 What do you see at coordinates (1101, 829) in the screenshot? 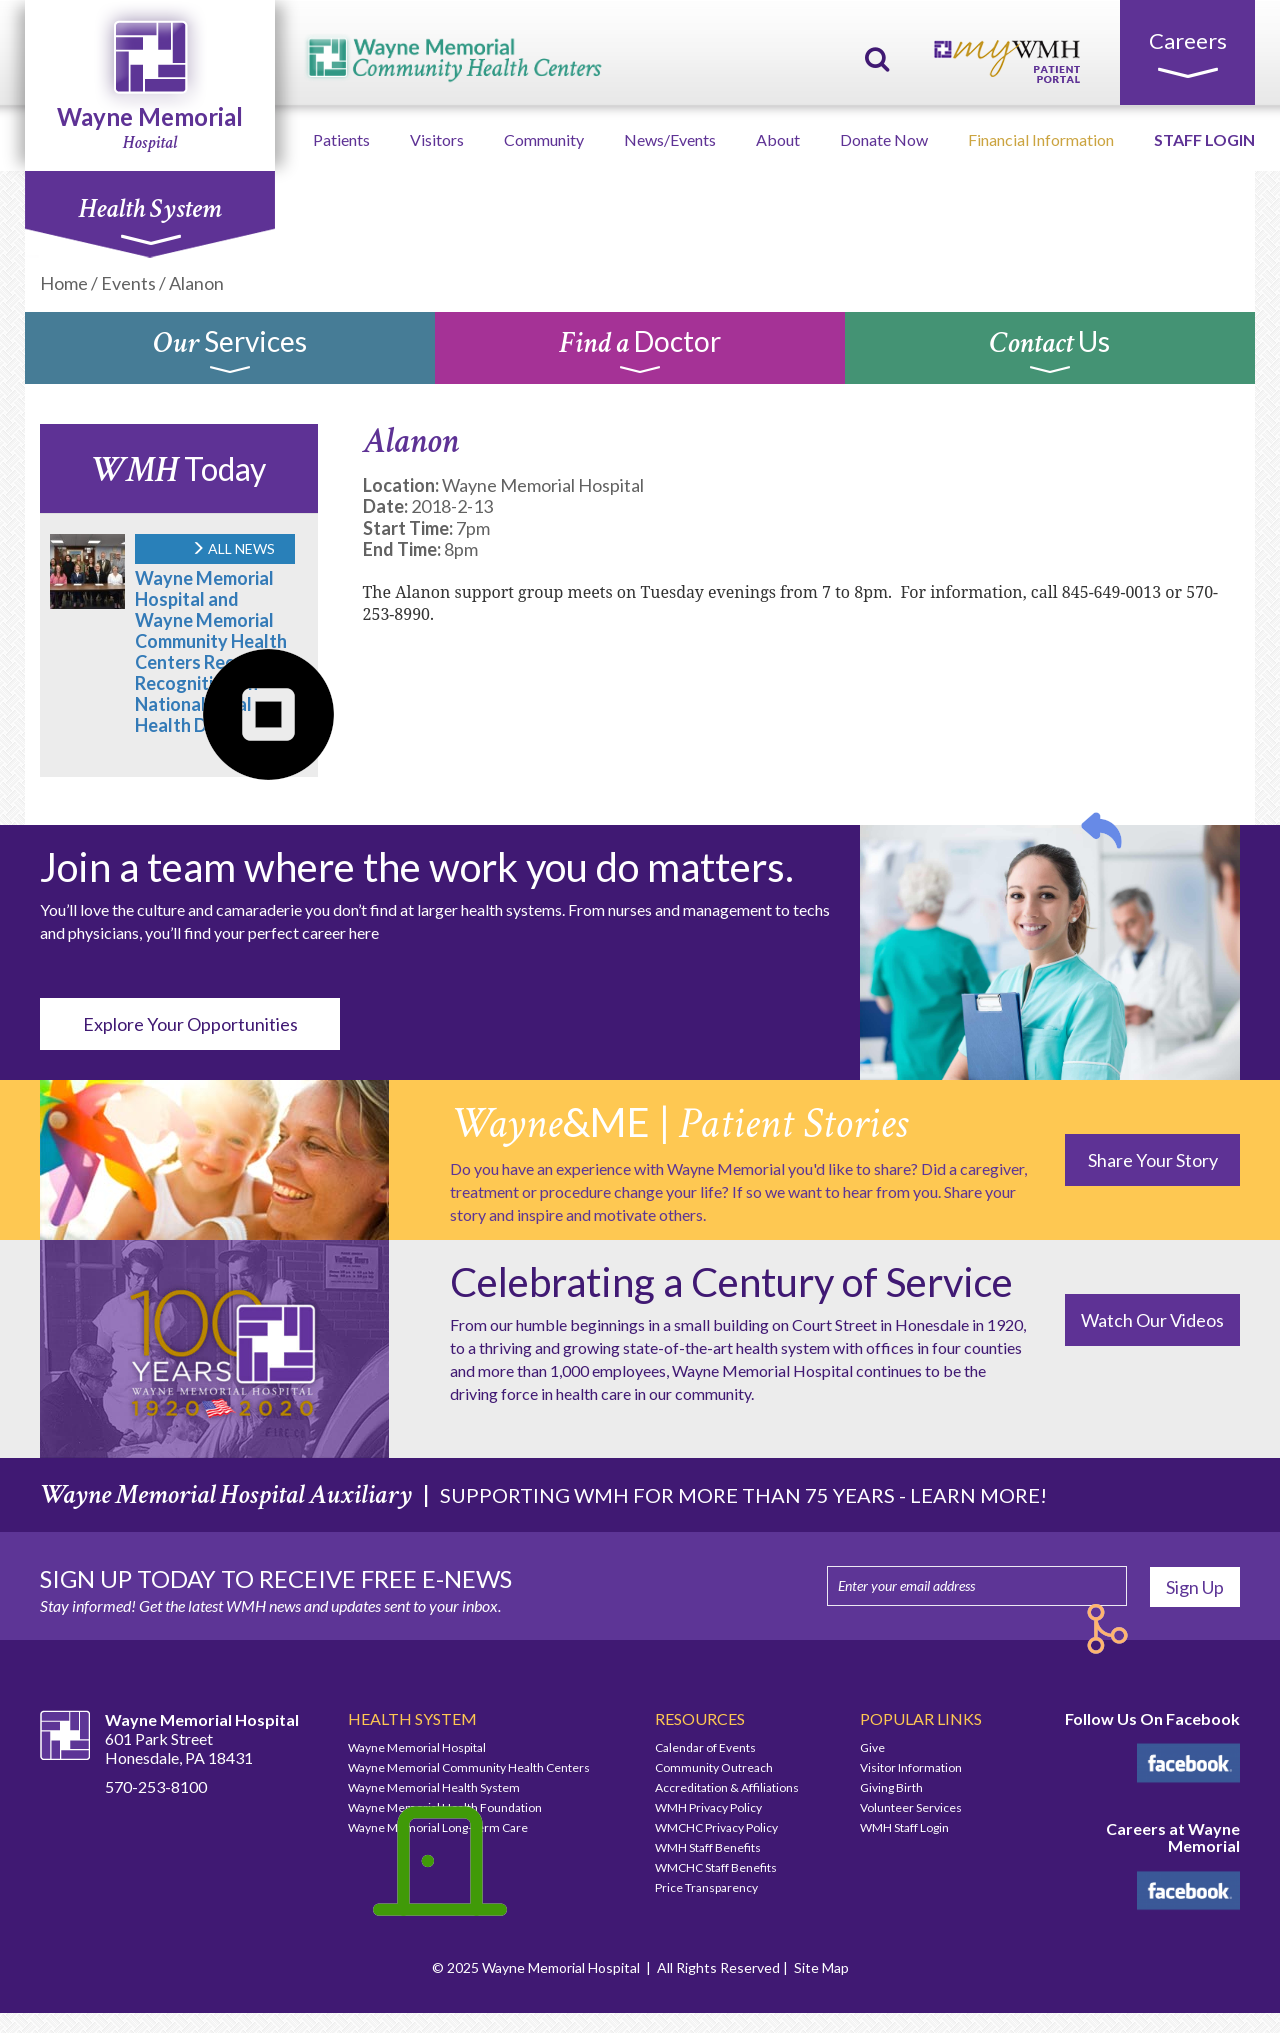
I see `undo the last action` at bounding box center [1101, 829].